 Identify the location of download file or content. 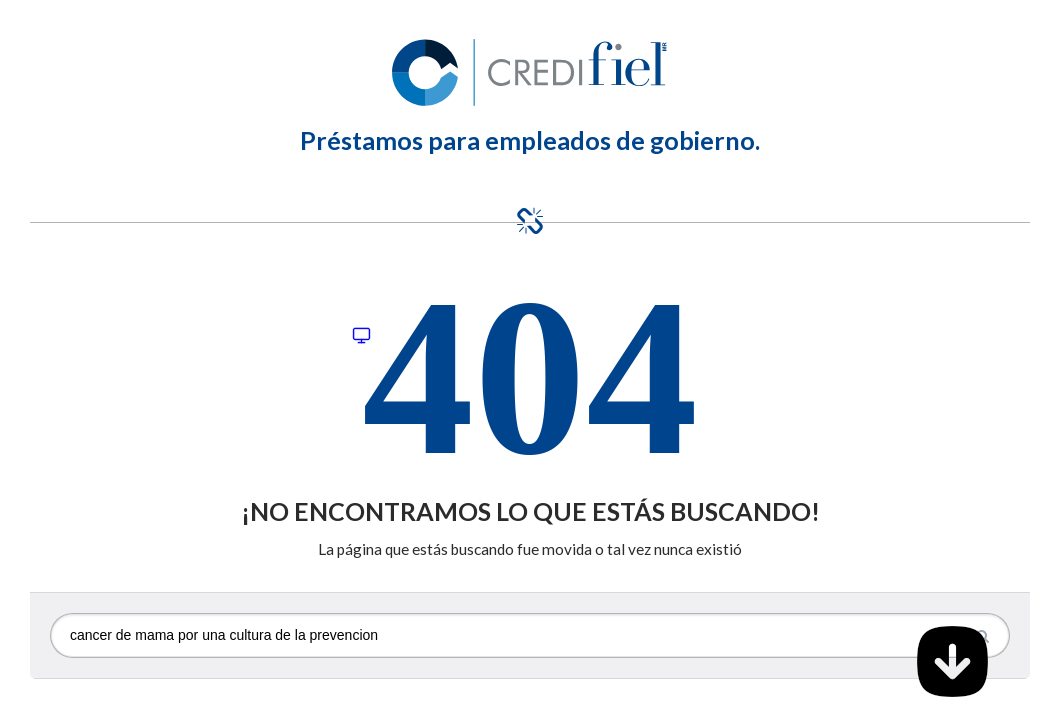
(952, 661).